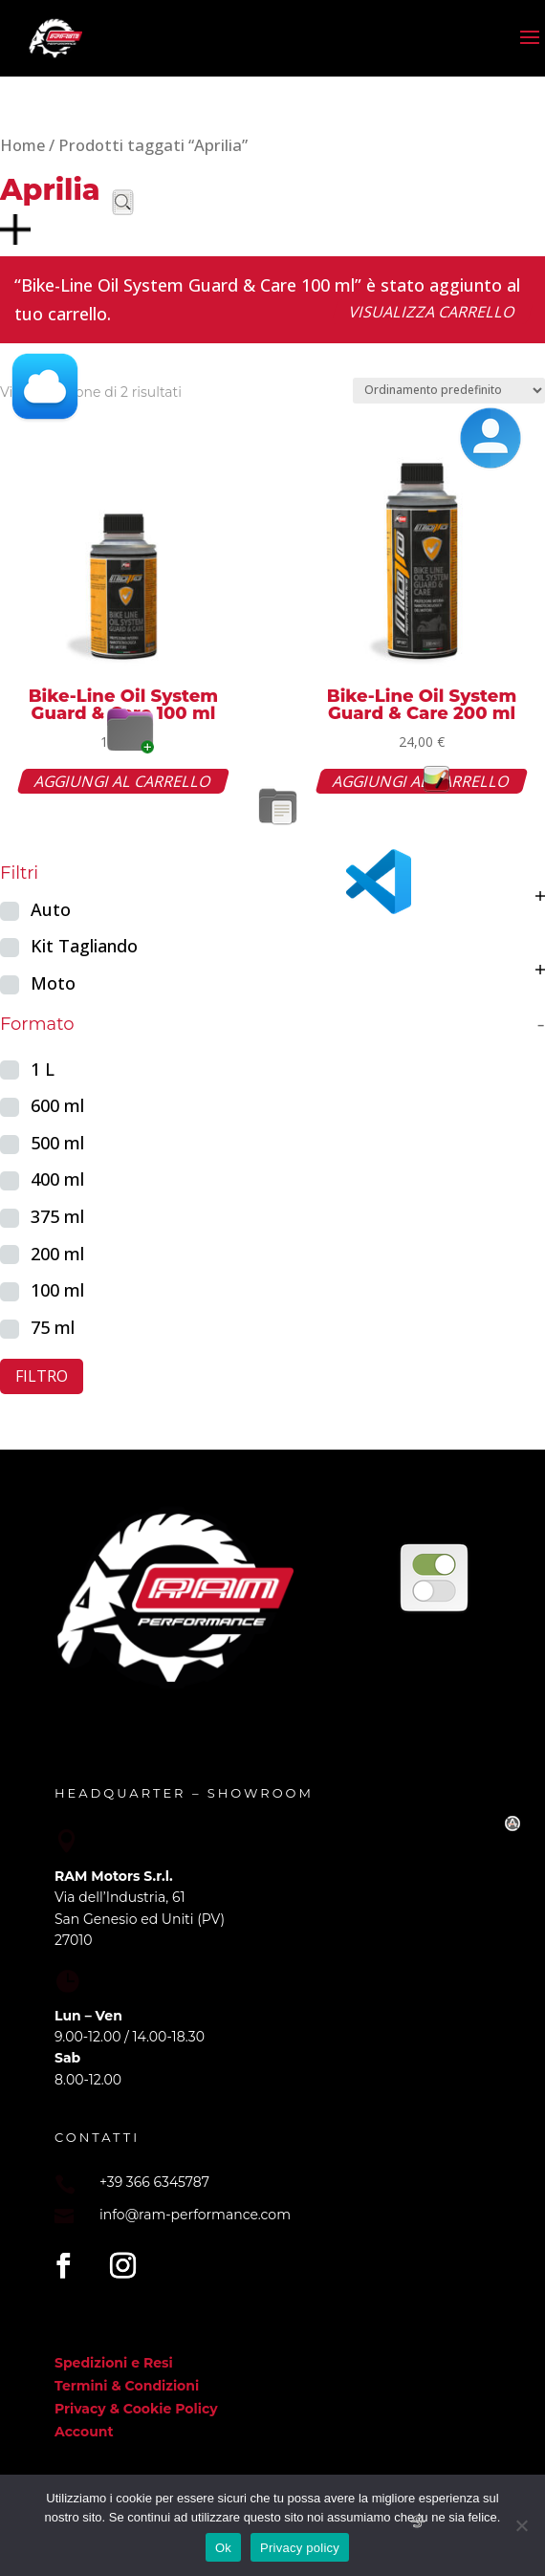 This screenshot has width=545, height=2576. Describe the element at coordinates (418, 2521) in the screenshot. I see `apply strikethrough formatting to selected text` at that location.